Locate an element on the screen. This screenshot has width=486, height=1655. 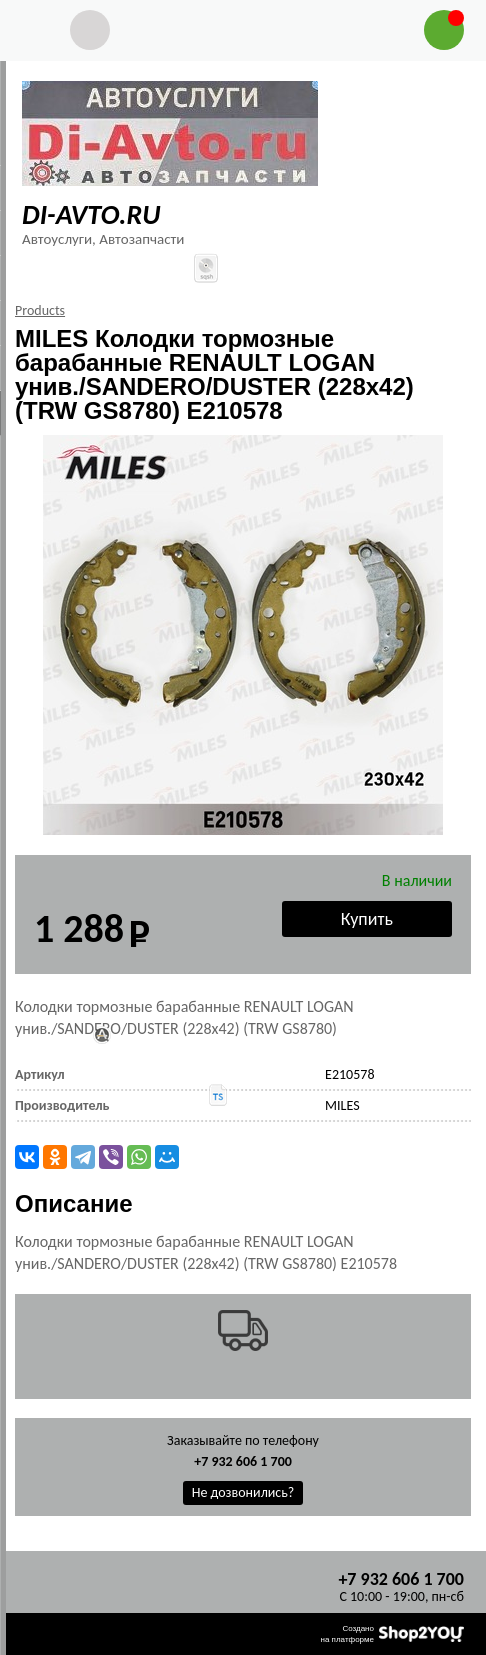
check for and install system software updates is located at coordinates (102, 1035).